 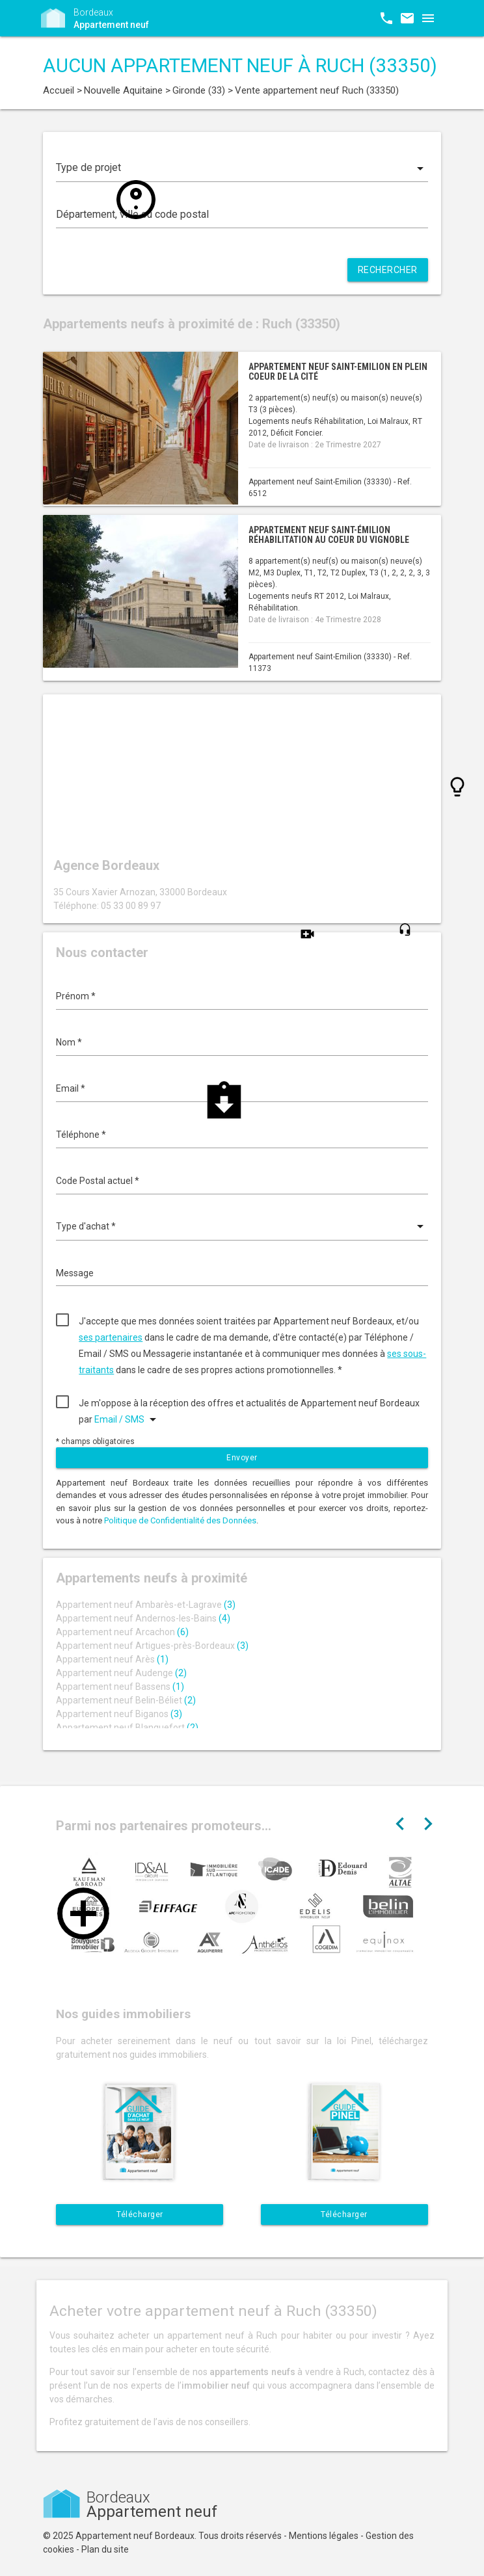 I want to click on add a new item, so click(x=83, y=1913).